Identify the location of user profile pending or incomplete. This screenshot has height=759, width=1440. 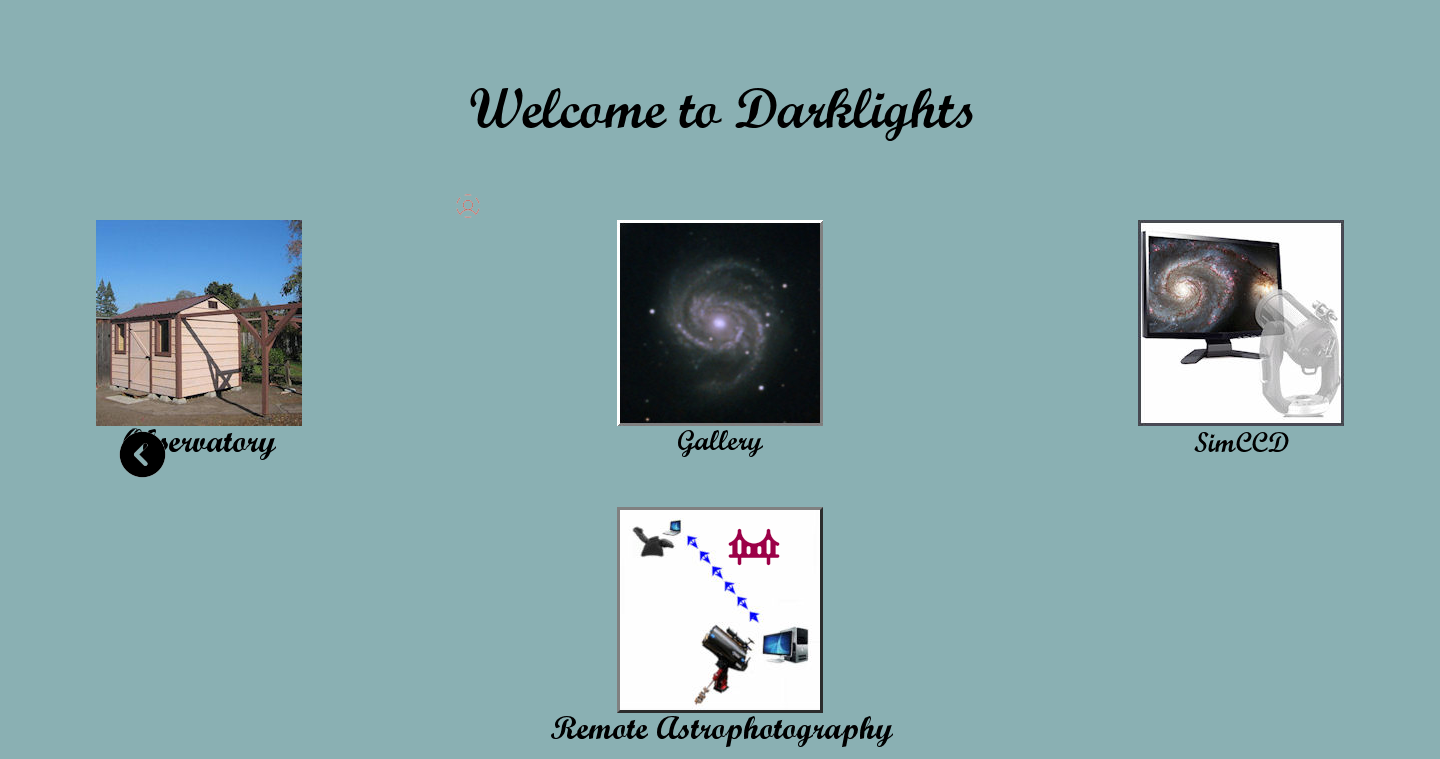
(468, 206).